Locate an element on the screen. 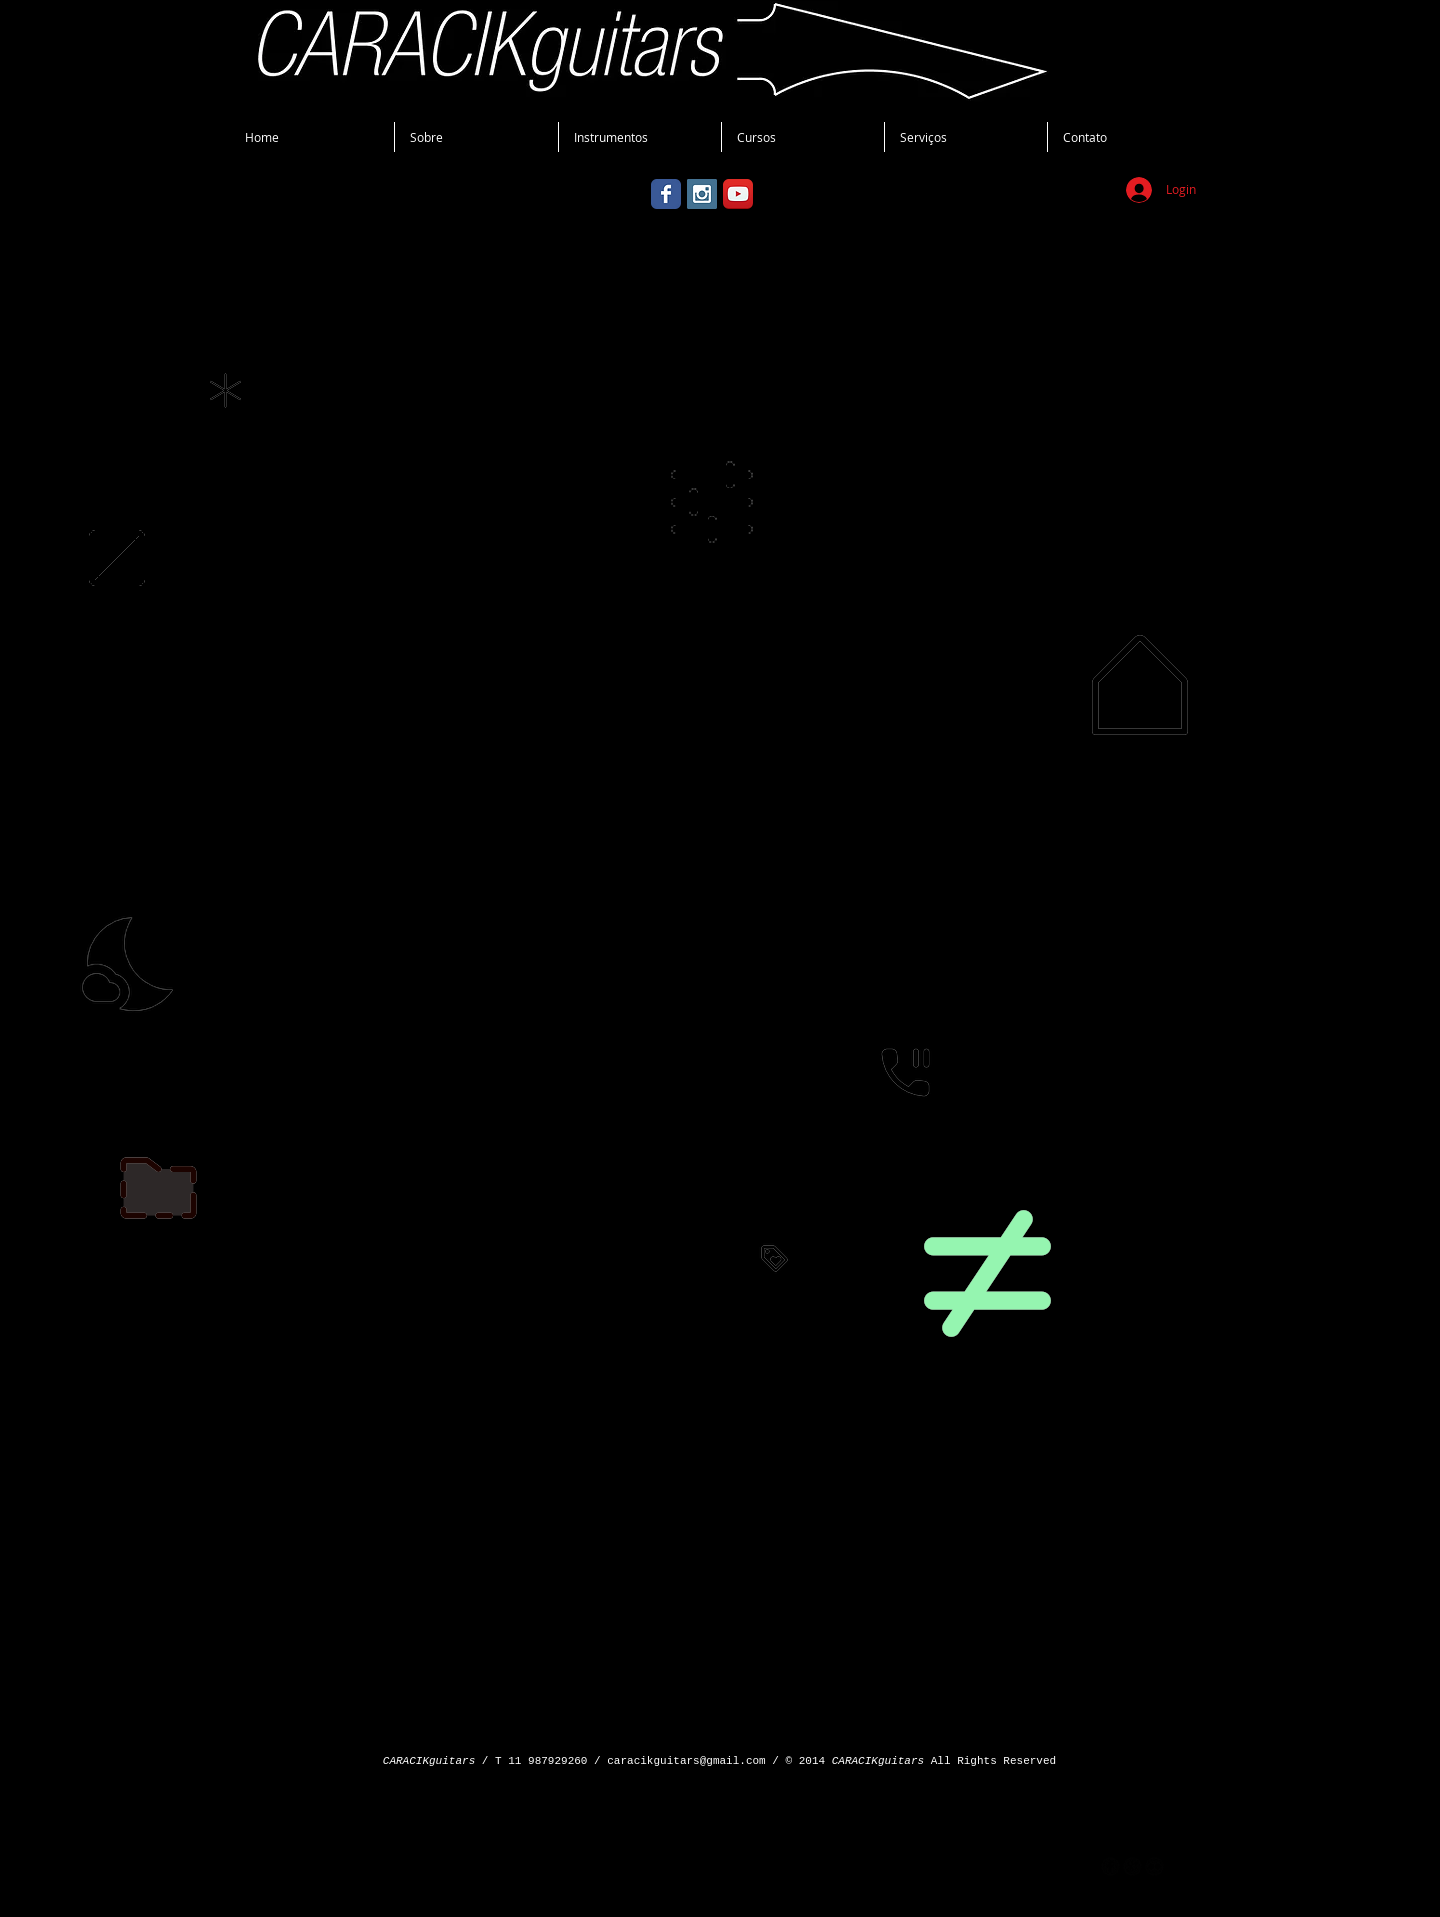  adjust camera ISO sensitivity settings is located at coordinates (117, 558).